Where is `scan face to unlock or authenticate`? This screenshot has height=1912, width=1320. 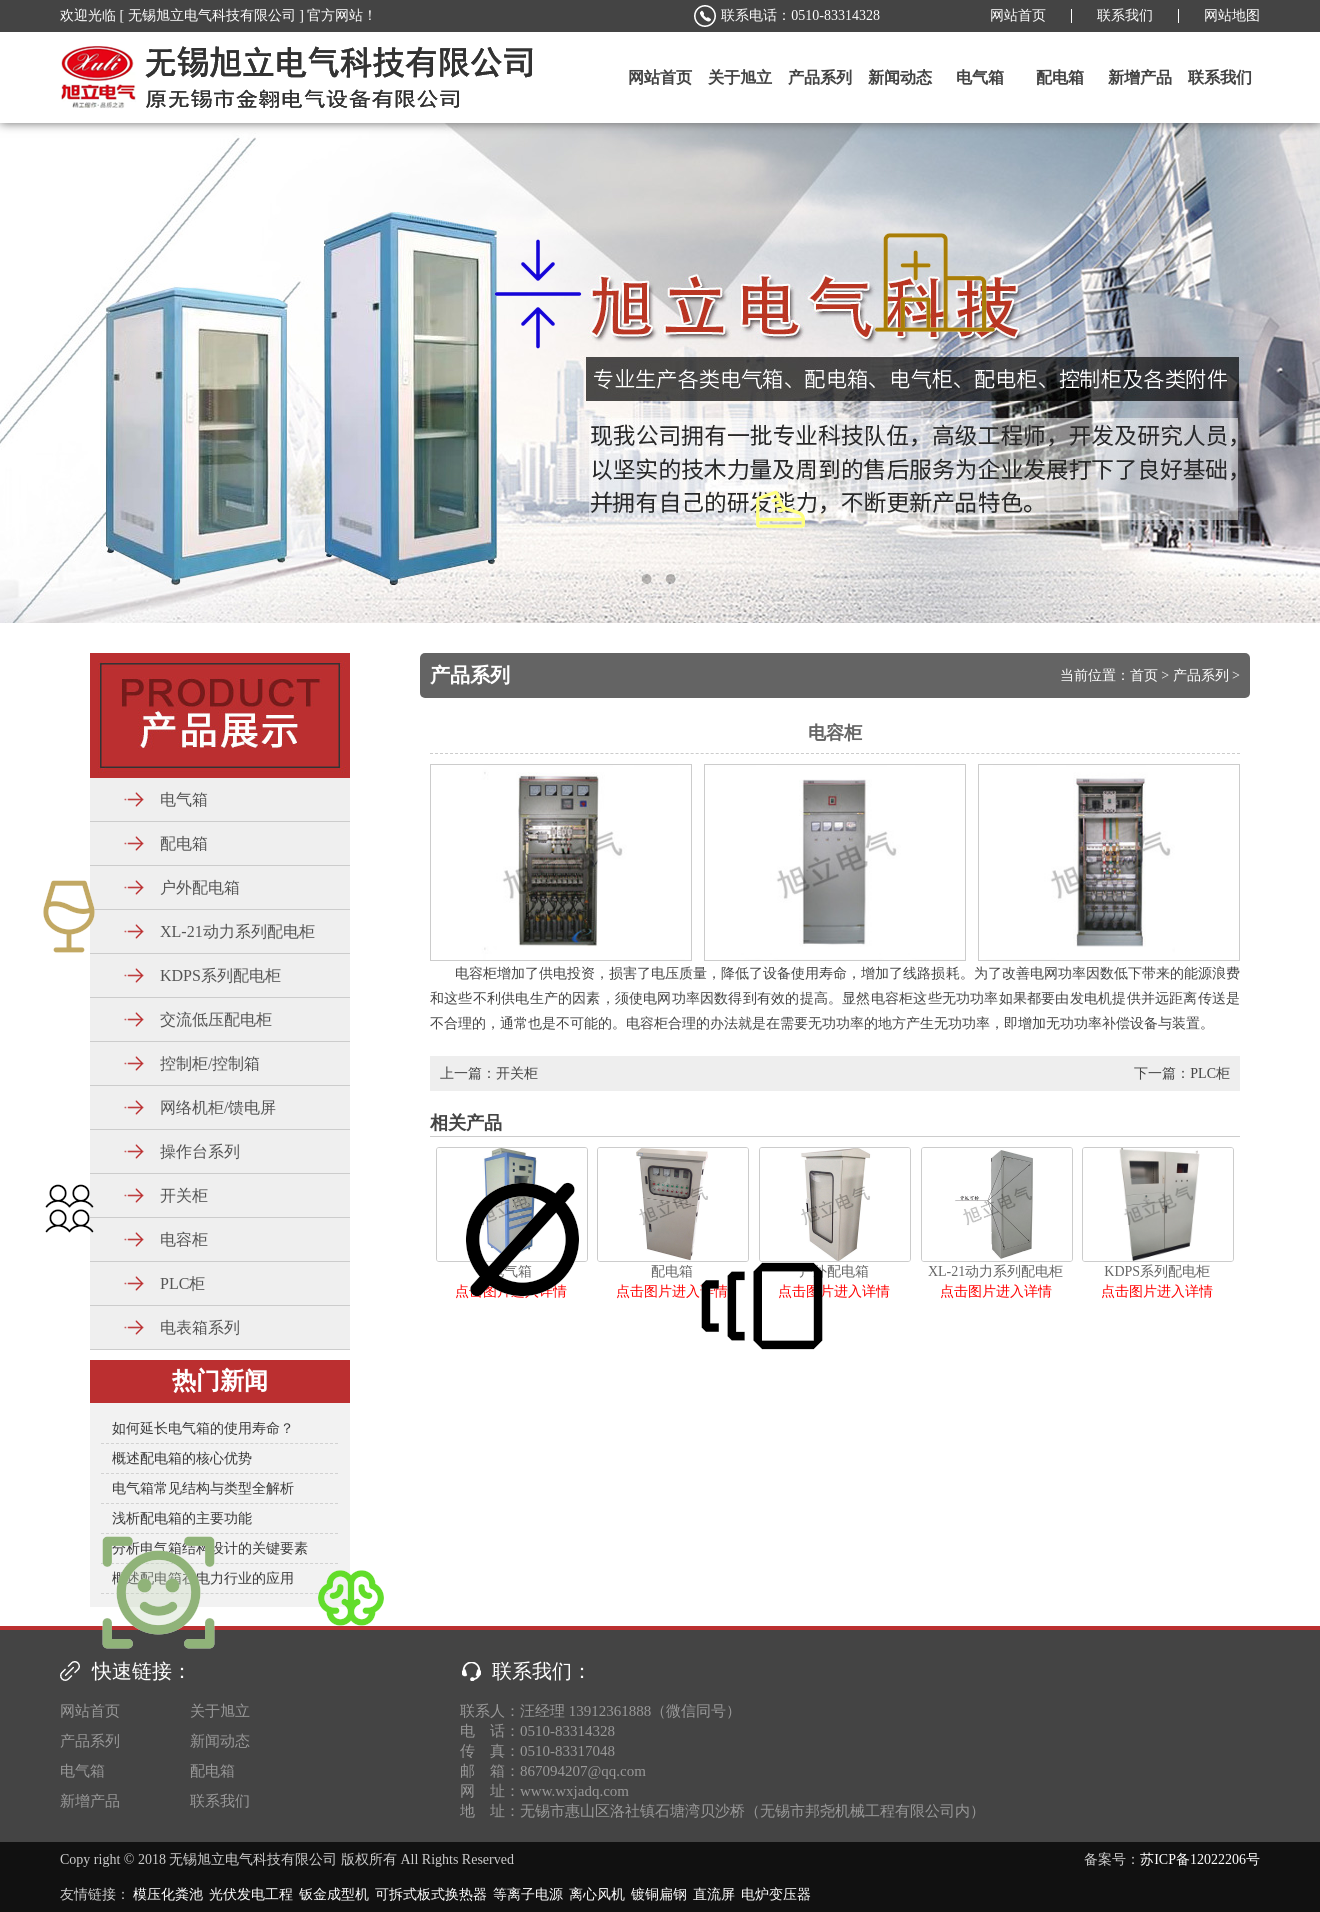 scan face to unlock or authenticate is located at coordinates (158, 1592).